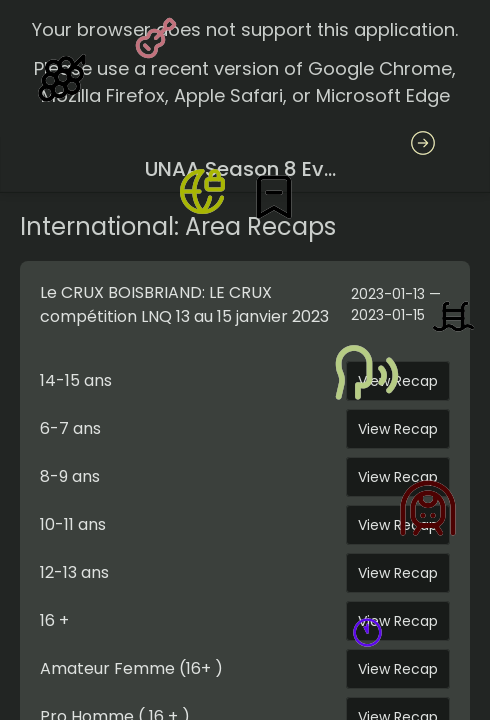  I want to click on access secure browsing or VPN settings, so click(202, 191).